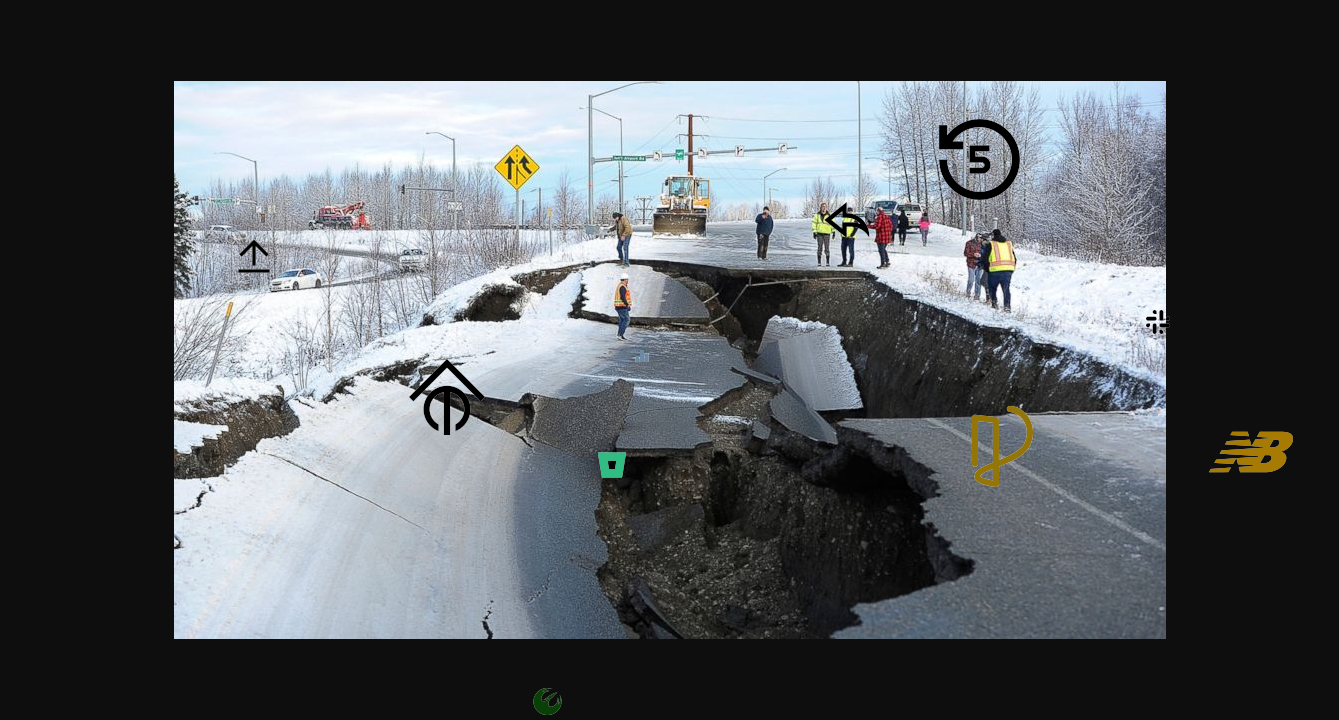 Image resolution: width=1339 pixels, height=720 pixels. What do you see at coordinates (642, 356) in the screenshot?
I see `view analytics or statistics` at bounding box center [642, 356].